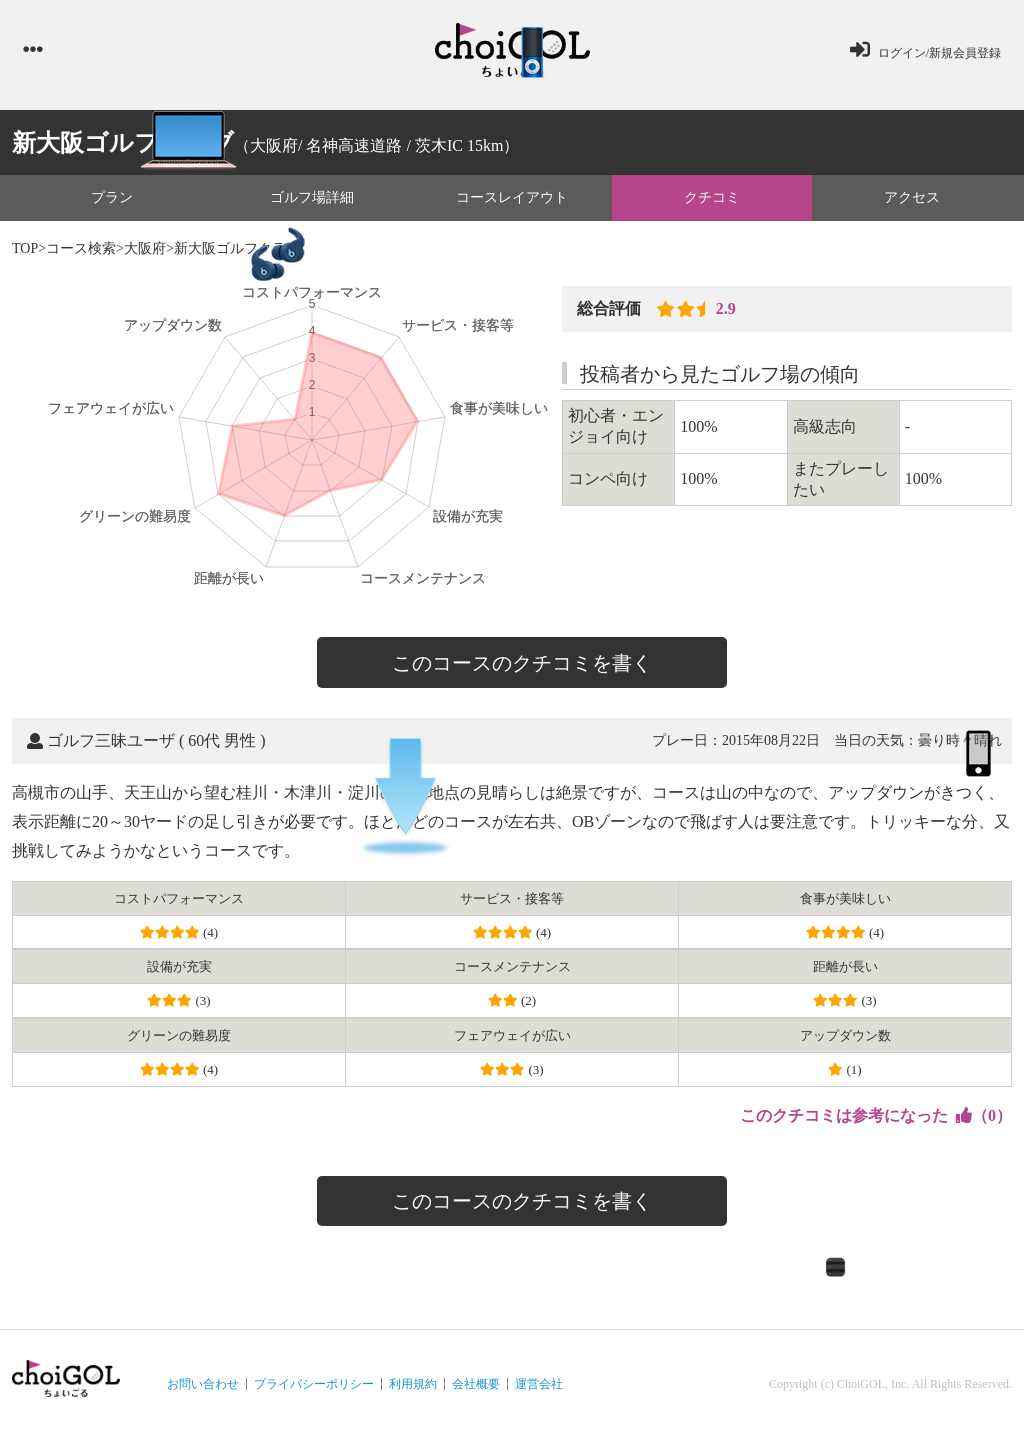  Describe the element at coordinates (532, 53) in the screenshot. I see `iPod nano device connected` at that location.